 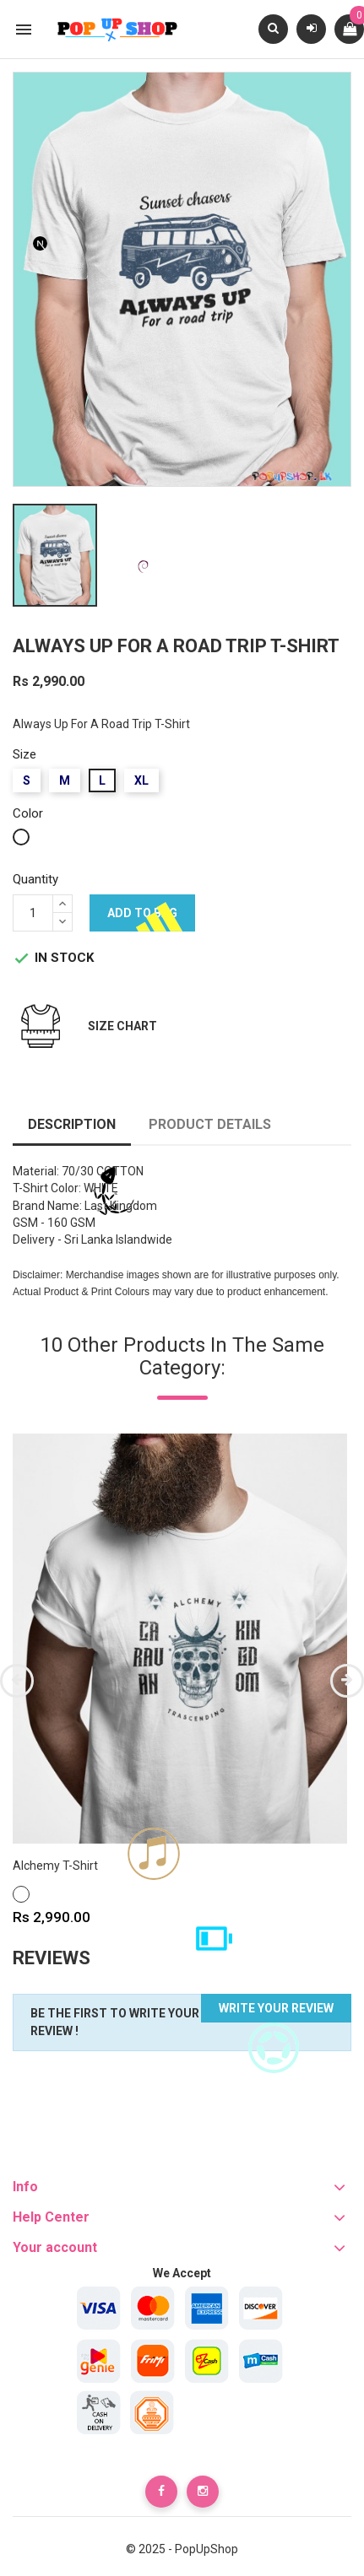 I want to click on indicates low battery status, so click(x=213, y=1938).